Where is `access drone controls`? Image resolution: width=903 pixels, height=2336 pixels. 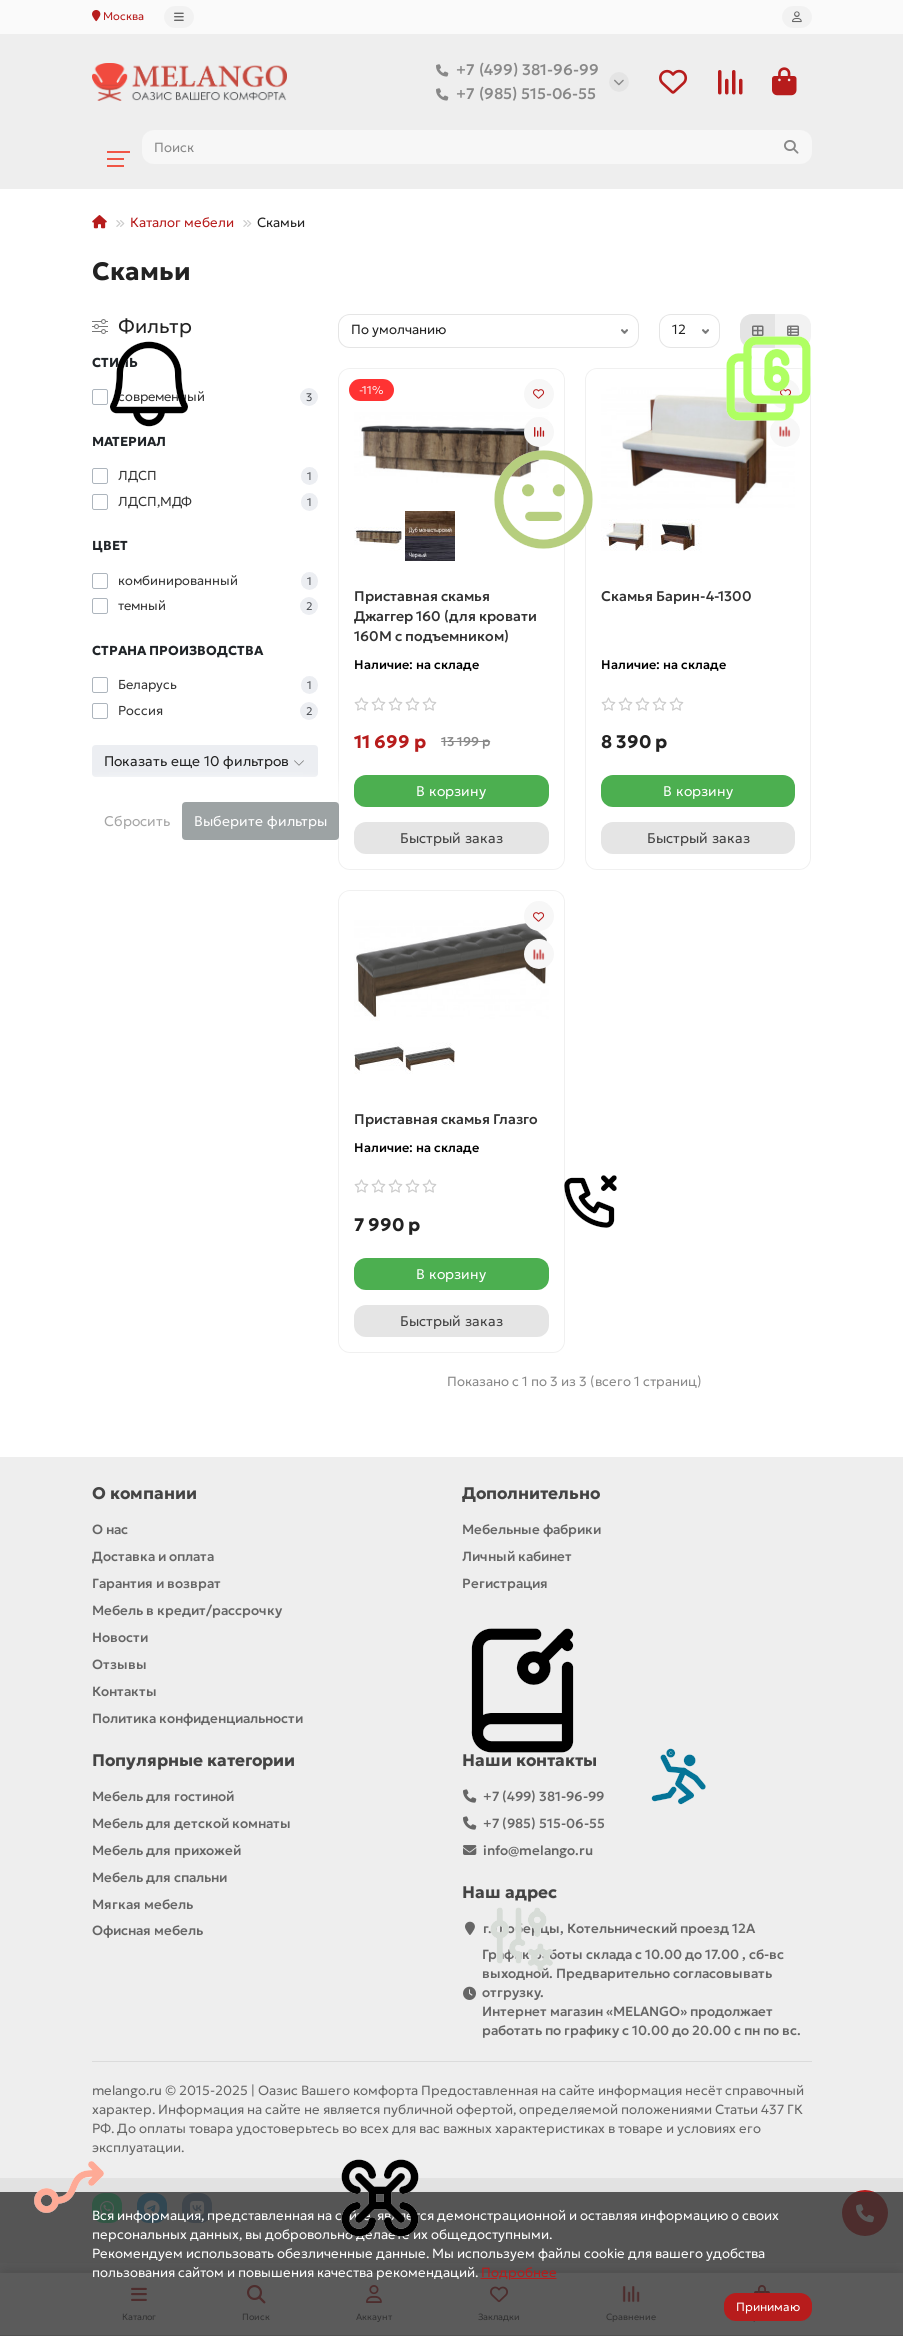 access drone controls is located at coordinates (380, 2198).